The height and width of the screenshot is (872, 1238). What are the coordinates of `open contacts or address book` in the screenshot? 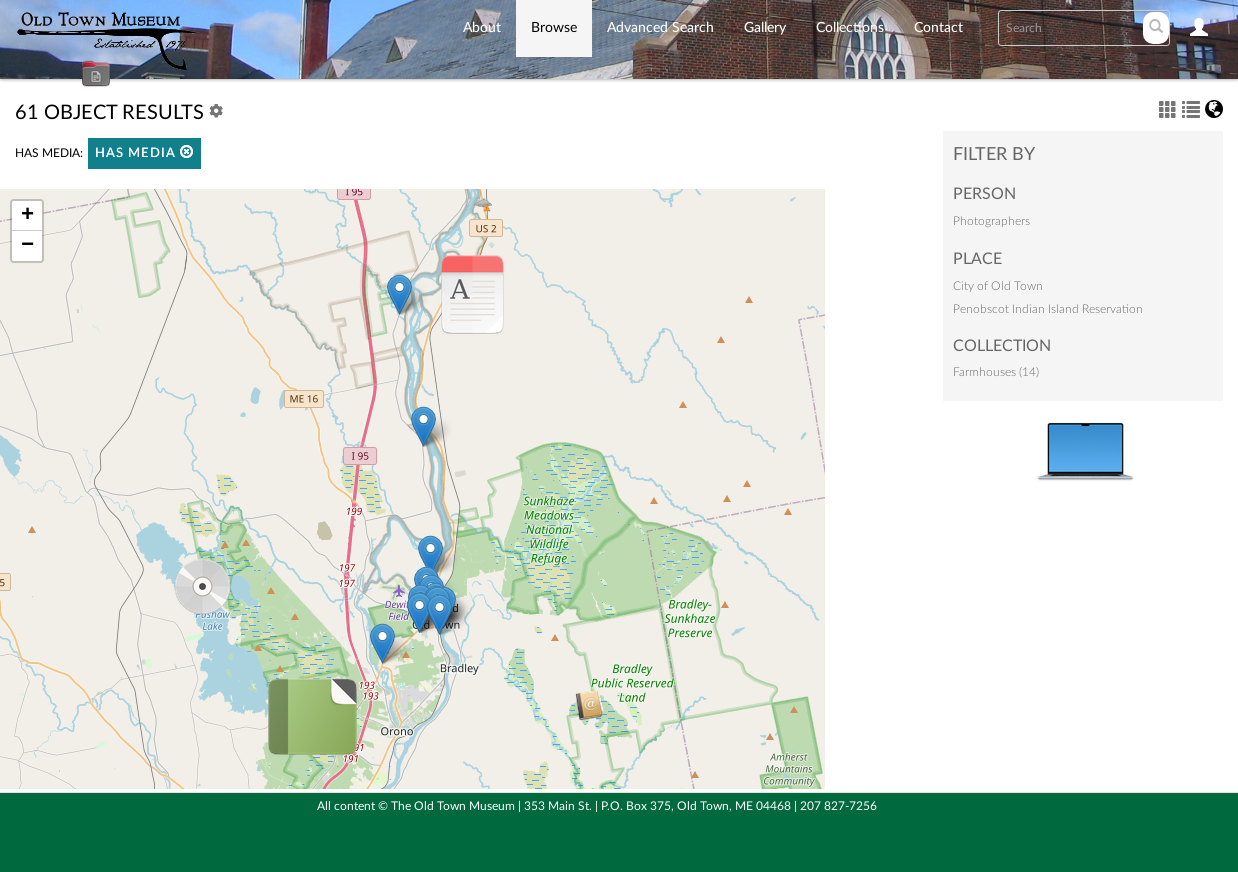 It's located at (589, 705).